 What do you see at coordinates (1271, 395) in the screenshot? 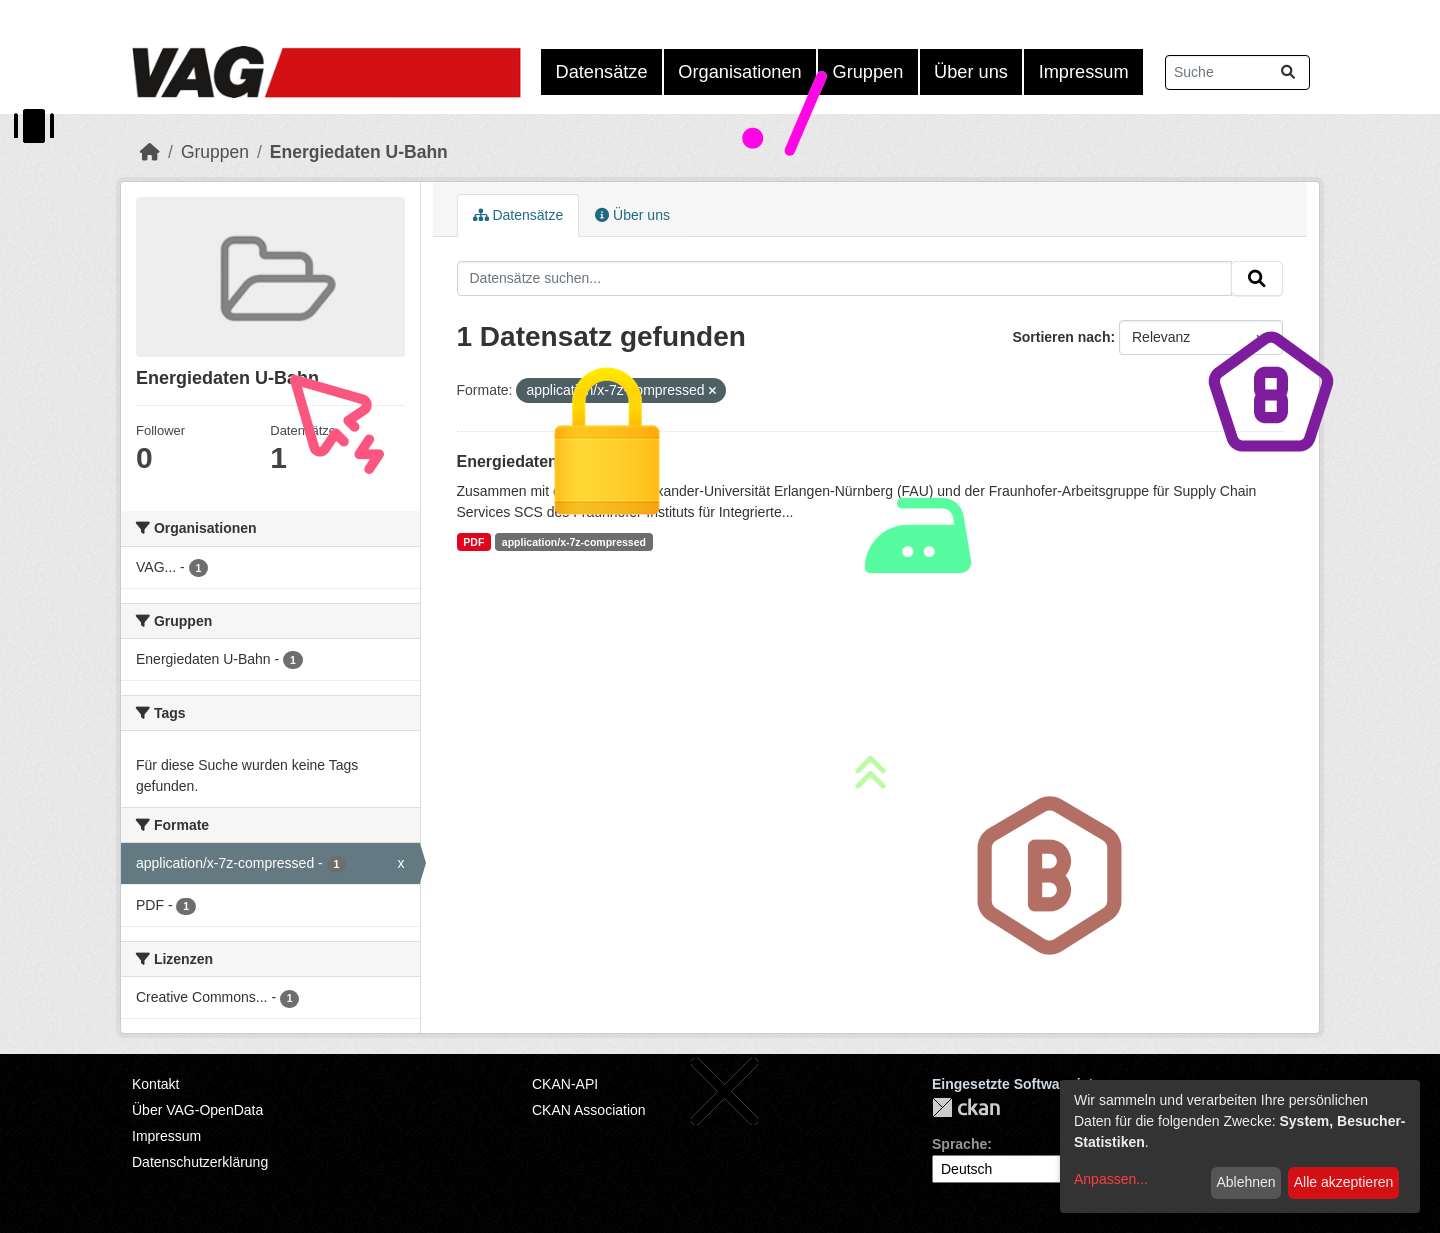
I see `indicates step 8 in a multi-step process` at bounding box center [1271, 395].